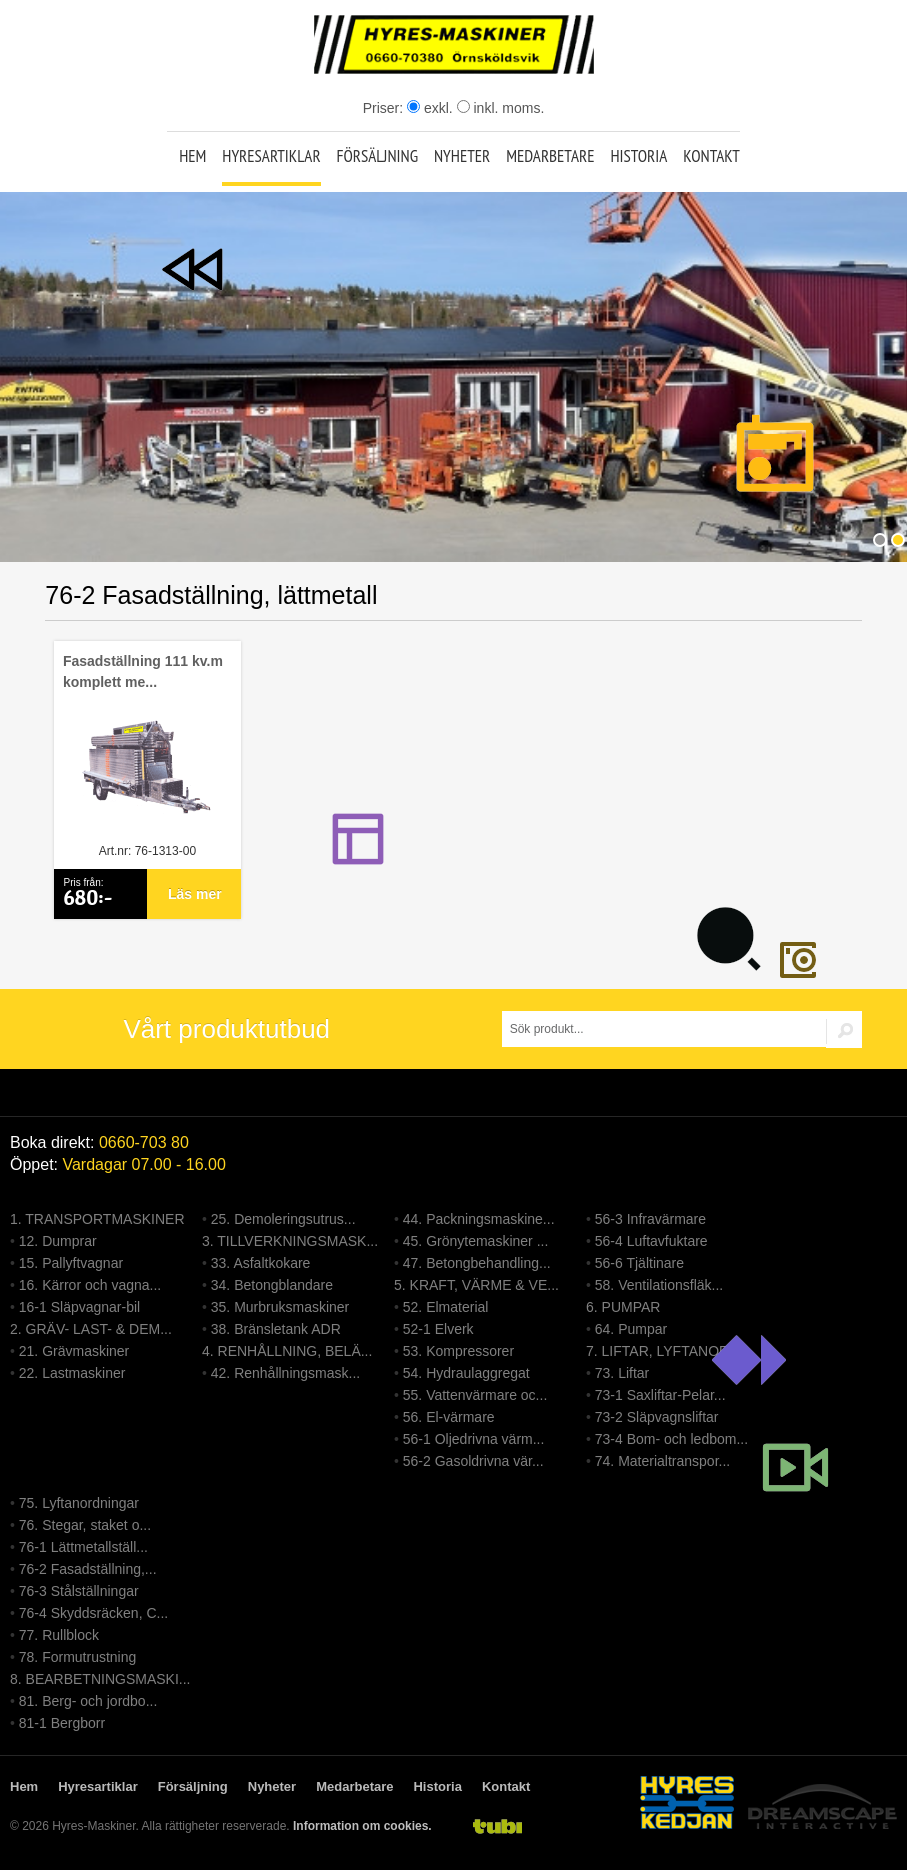  Describe the element at coordinates (795, 1467) in the screenshot. I see `start a live broadcast or stream` at that location.